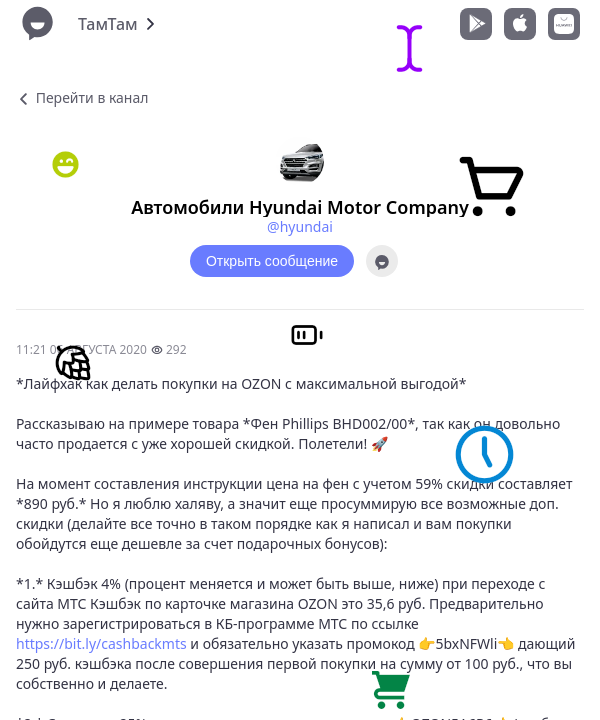  What do you see at coordinates (73, 363) in the screenshot?
I see `browse or filter craft beer options` at bounding box center [73, 363].